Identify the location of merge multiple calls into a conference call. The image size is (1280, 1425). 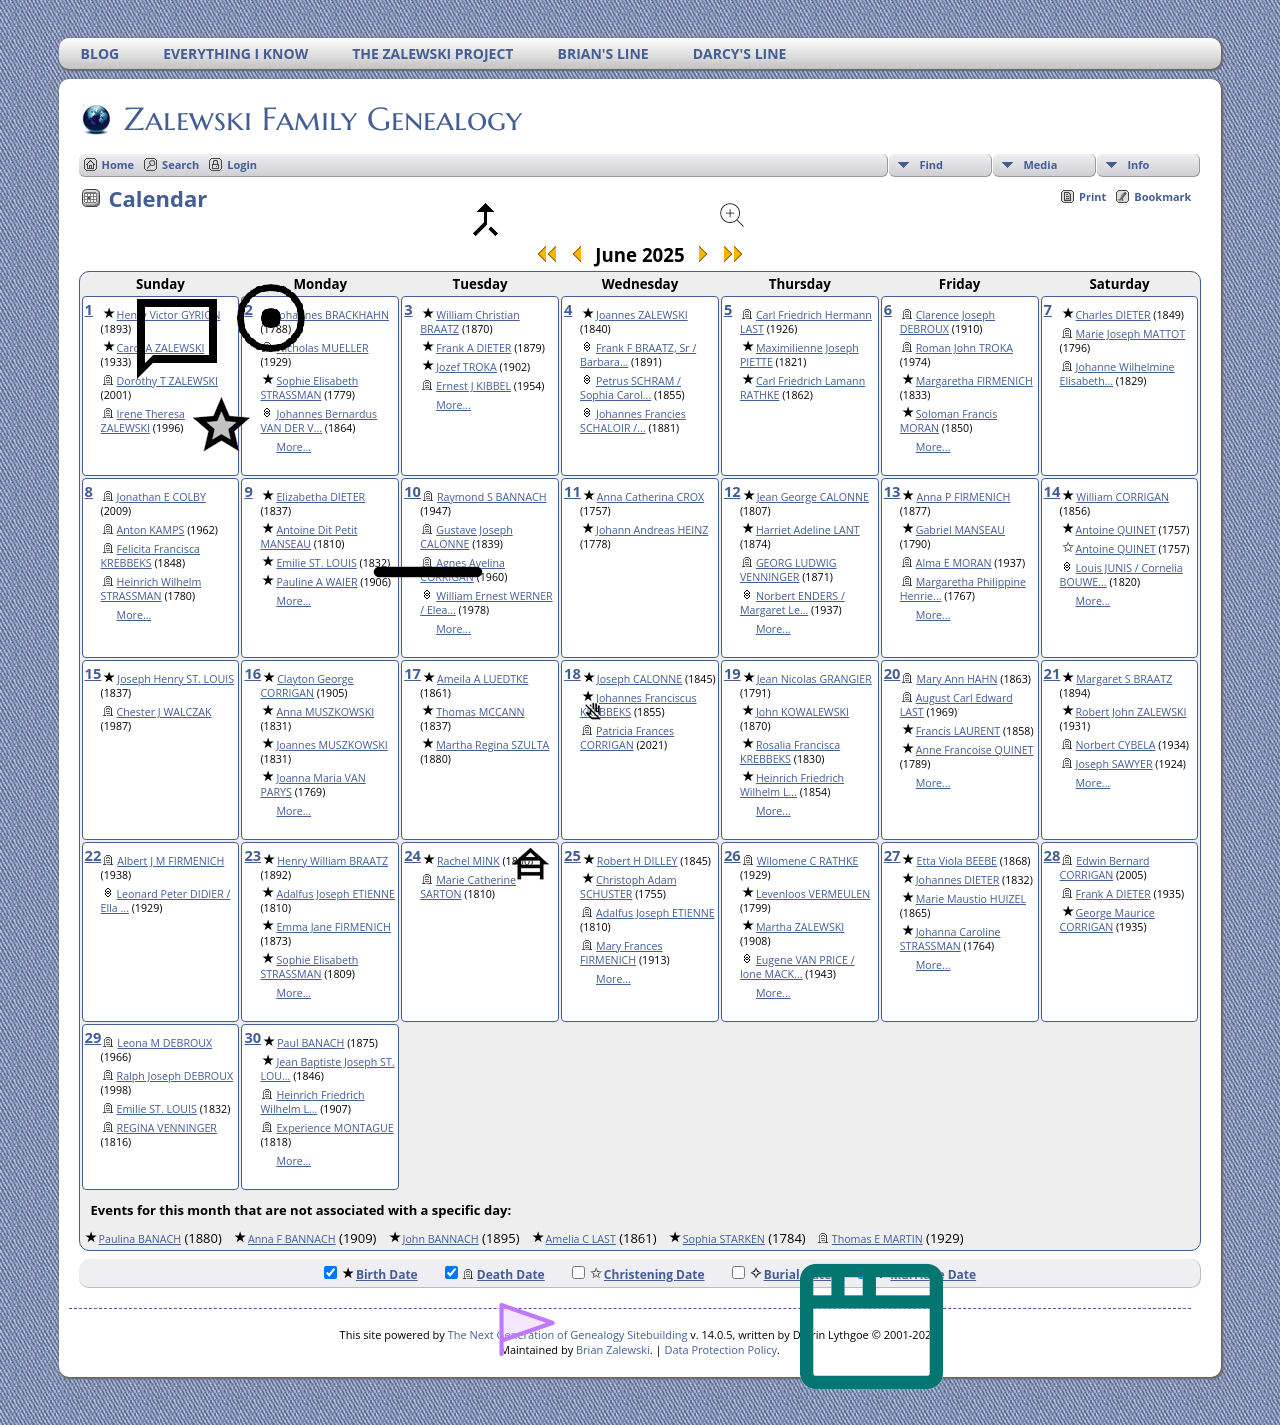
(485, 219).